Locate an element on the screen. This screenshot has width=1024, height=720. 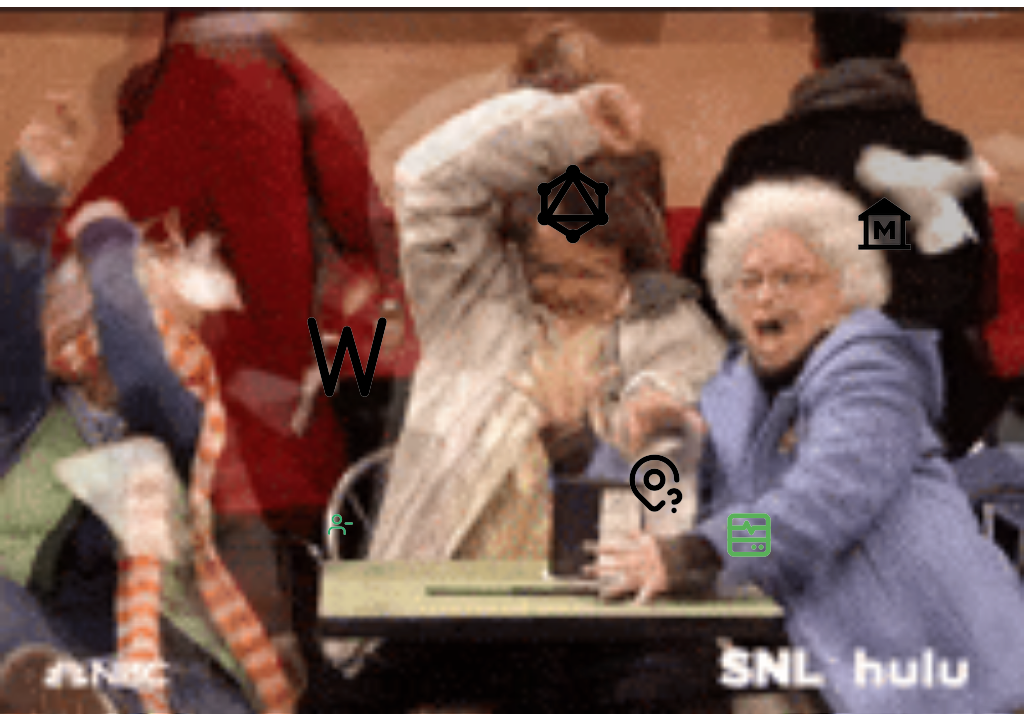
indicates GraphQL API integration is located at coordinates (573, 204).